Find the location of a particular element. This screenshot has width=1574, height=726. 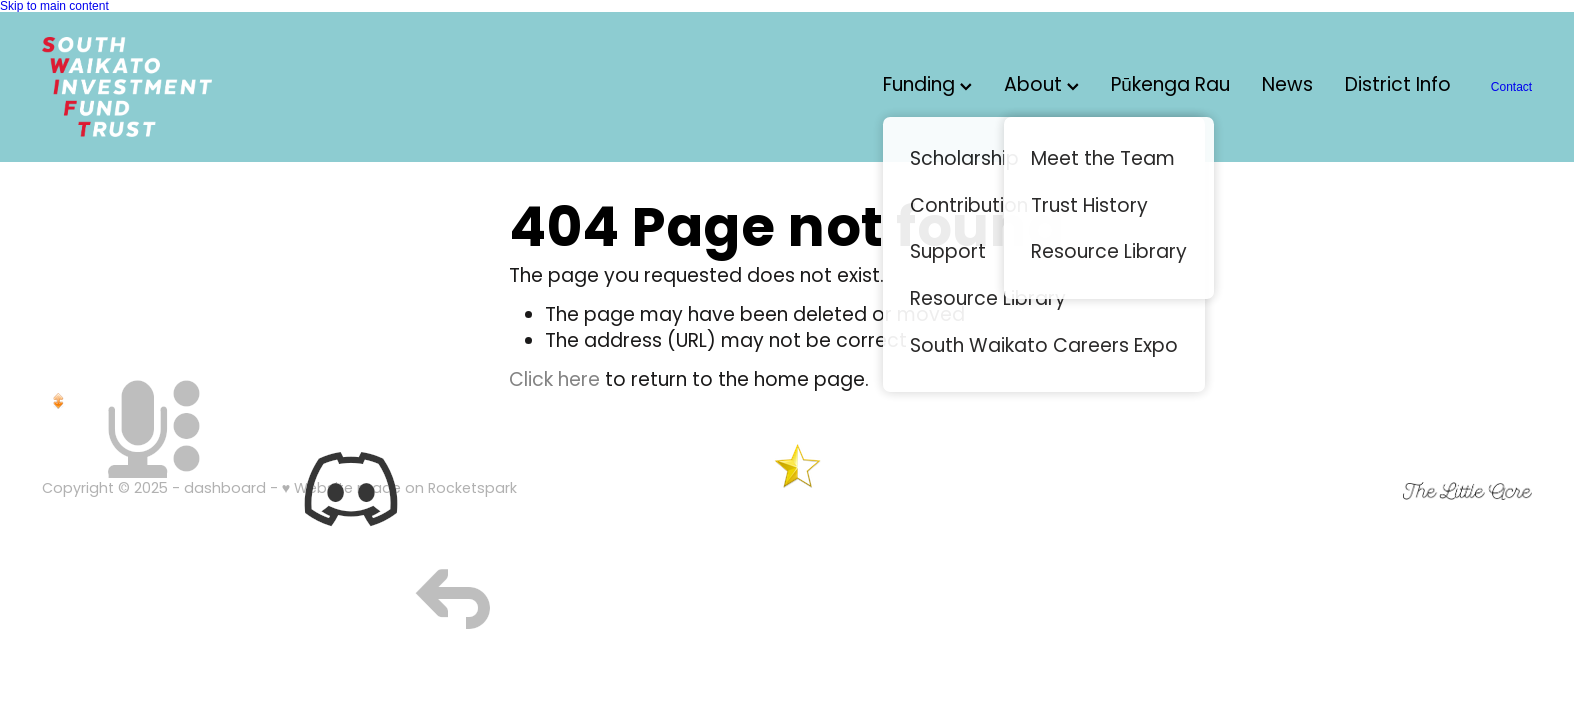

microphone input level is high is located at coordinates (154, 426).